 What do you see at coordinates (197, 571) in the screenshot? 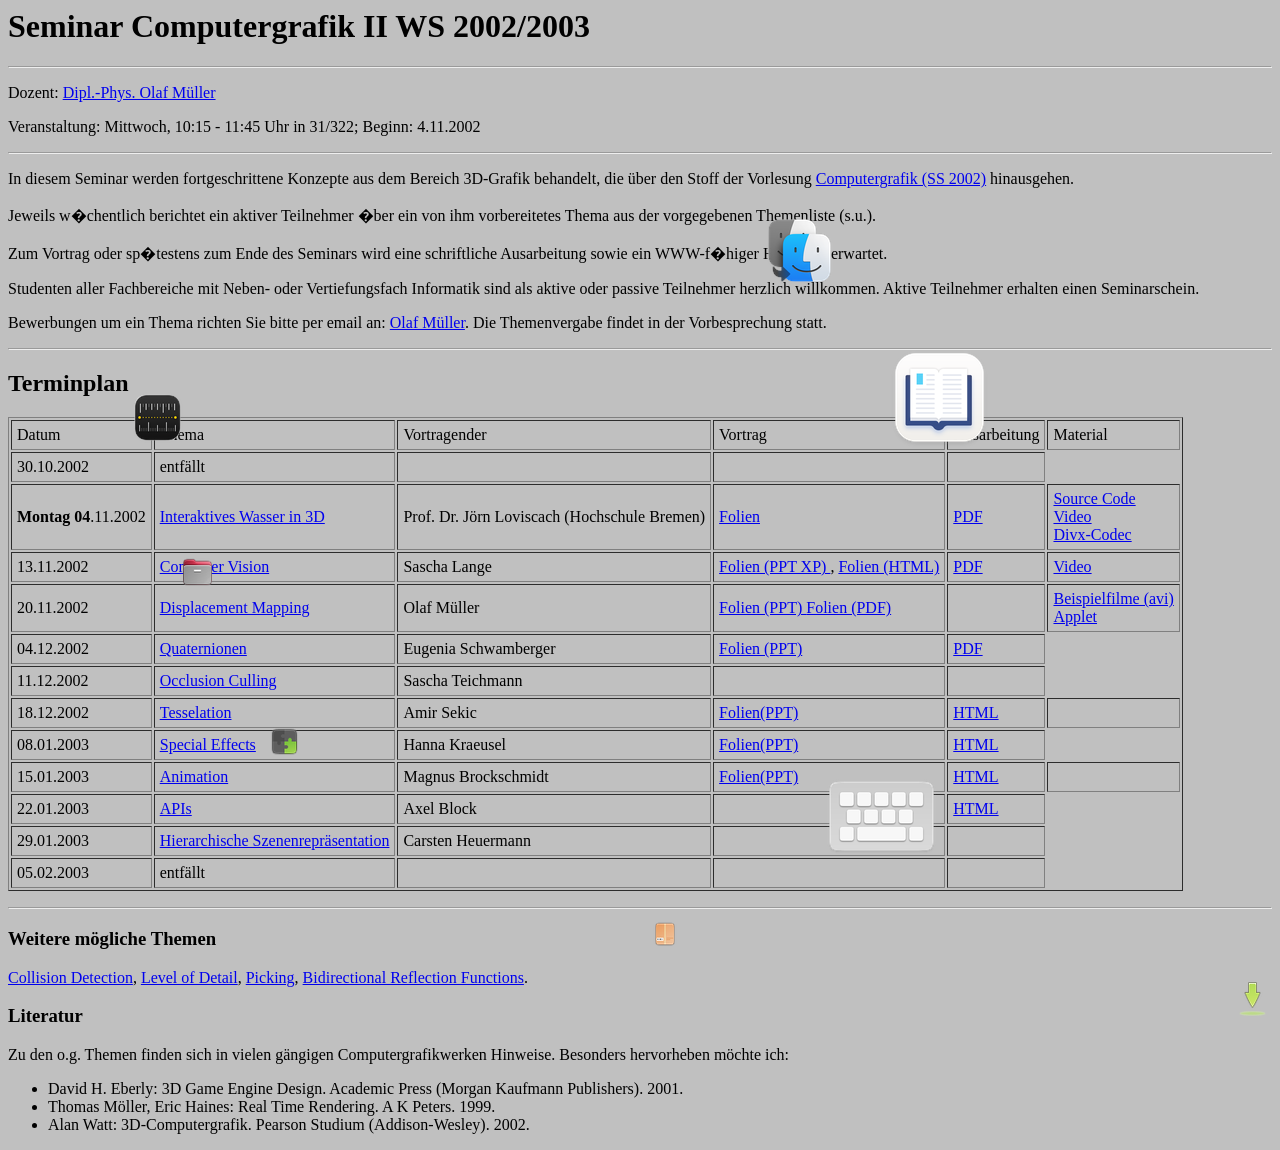
I see `open the file manager` at bounding box center [197, 571].